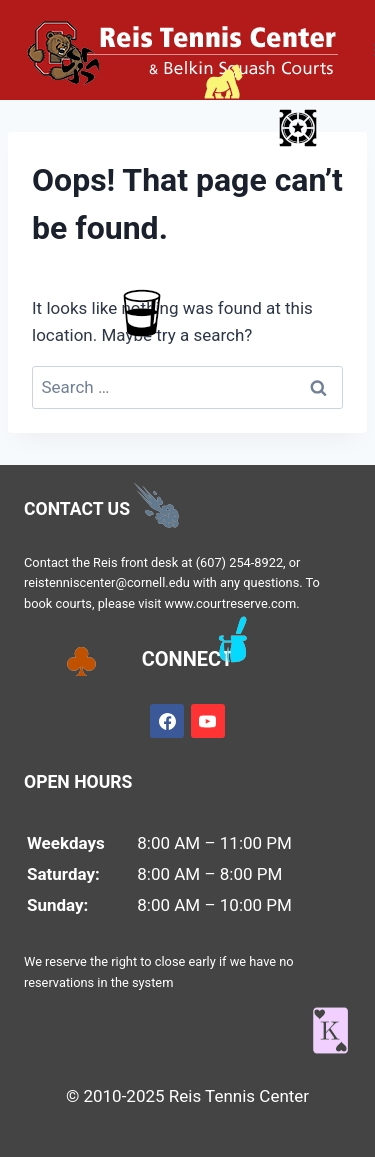 Image resolution: width=375 pixels, height=1157 pixels. I want to click on select clubs suit in a card game, so click(81, 661).